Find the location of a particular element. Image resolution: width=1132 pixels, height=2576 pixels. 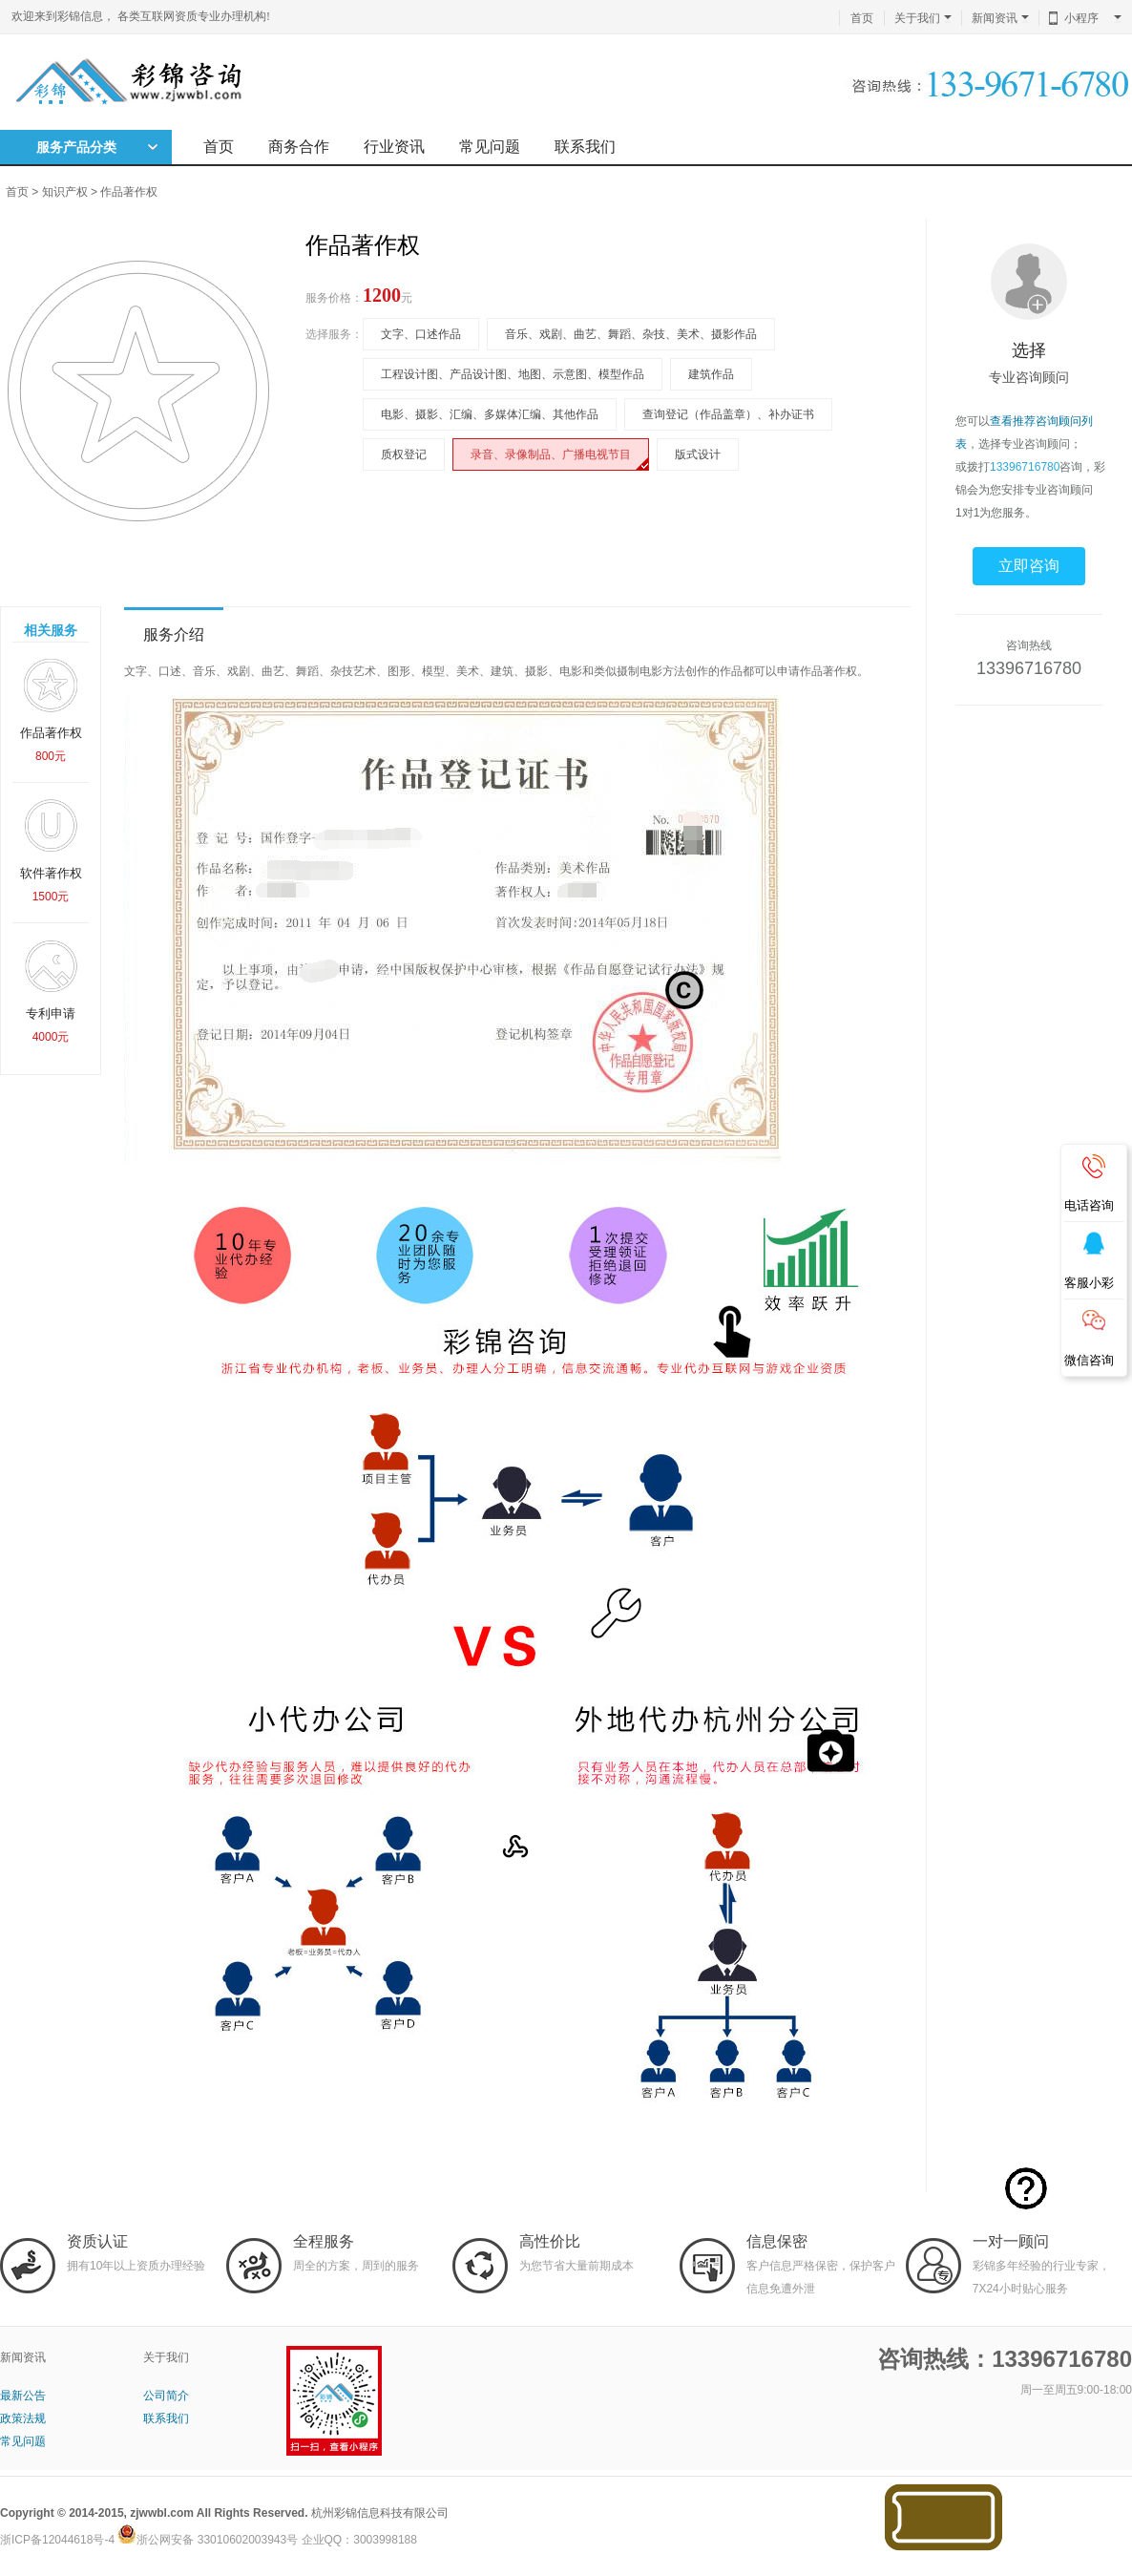

access settings or configuration options is located at coordinates (616, 1613).